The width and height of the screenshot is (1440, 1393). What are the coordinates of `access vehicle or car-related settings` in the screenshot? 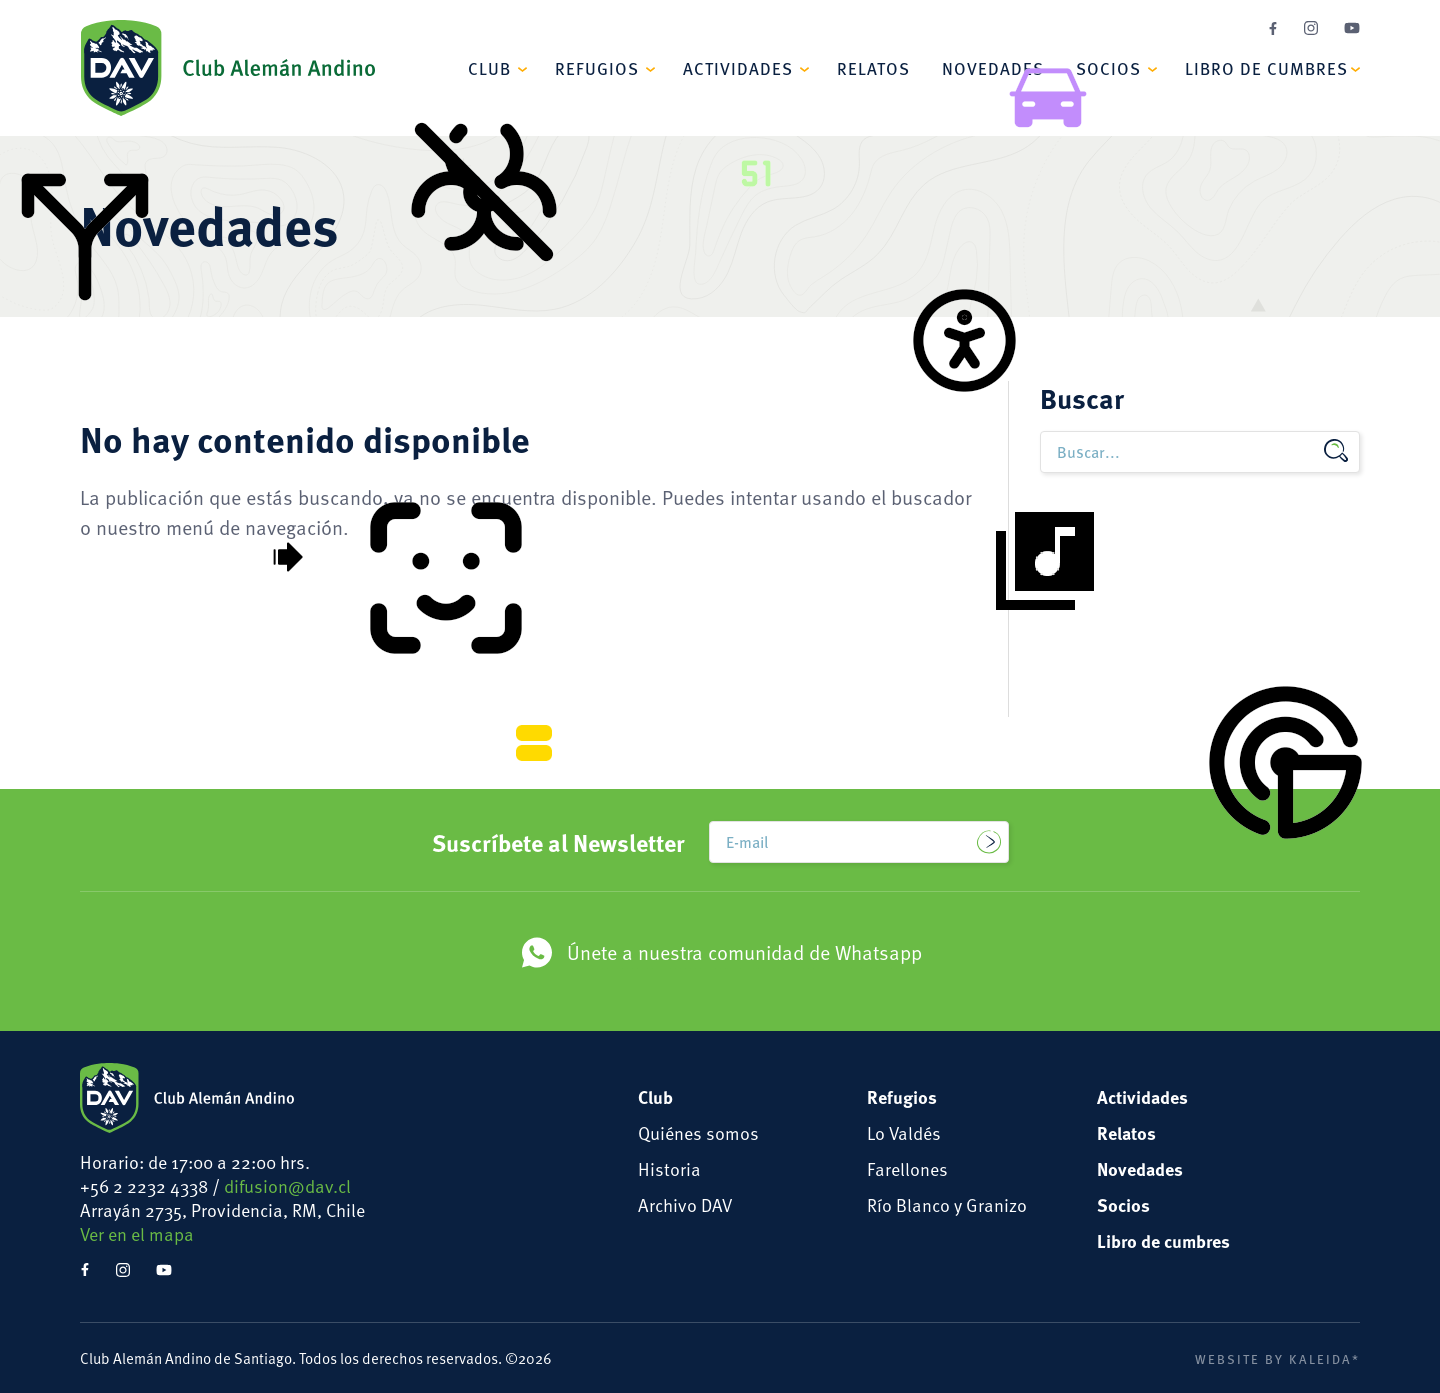 It's located at (1048, 99).